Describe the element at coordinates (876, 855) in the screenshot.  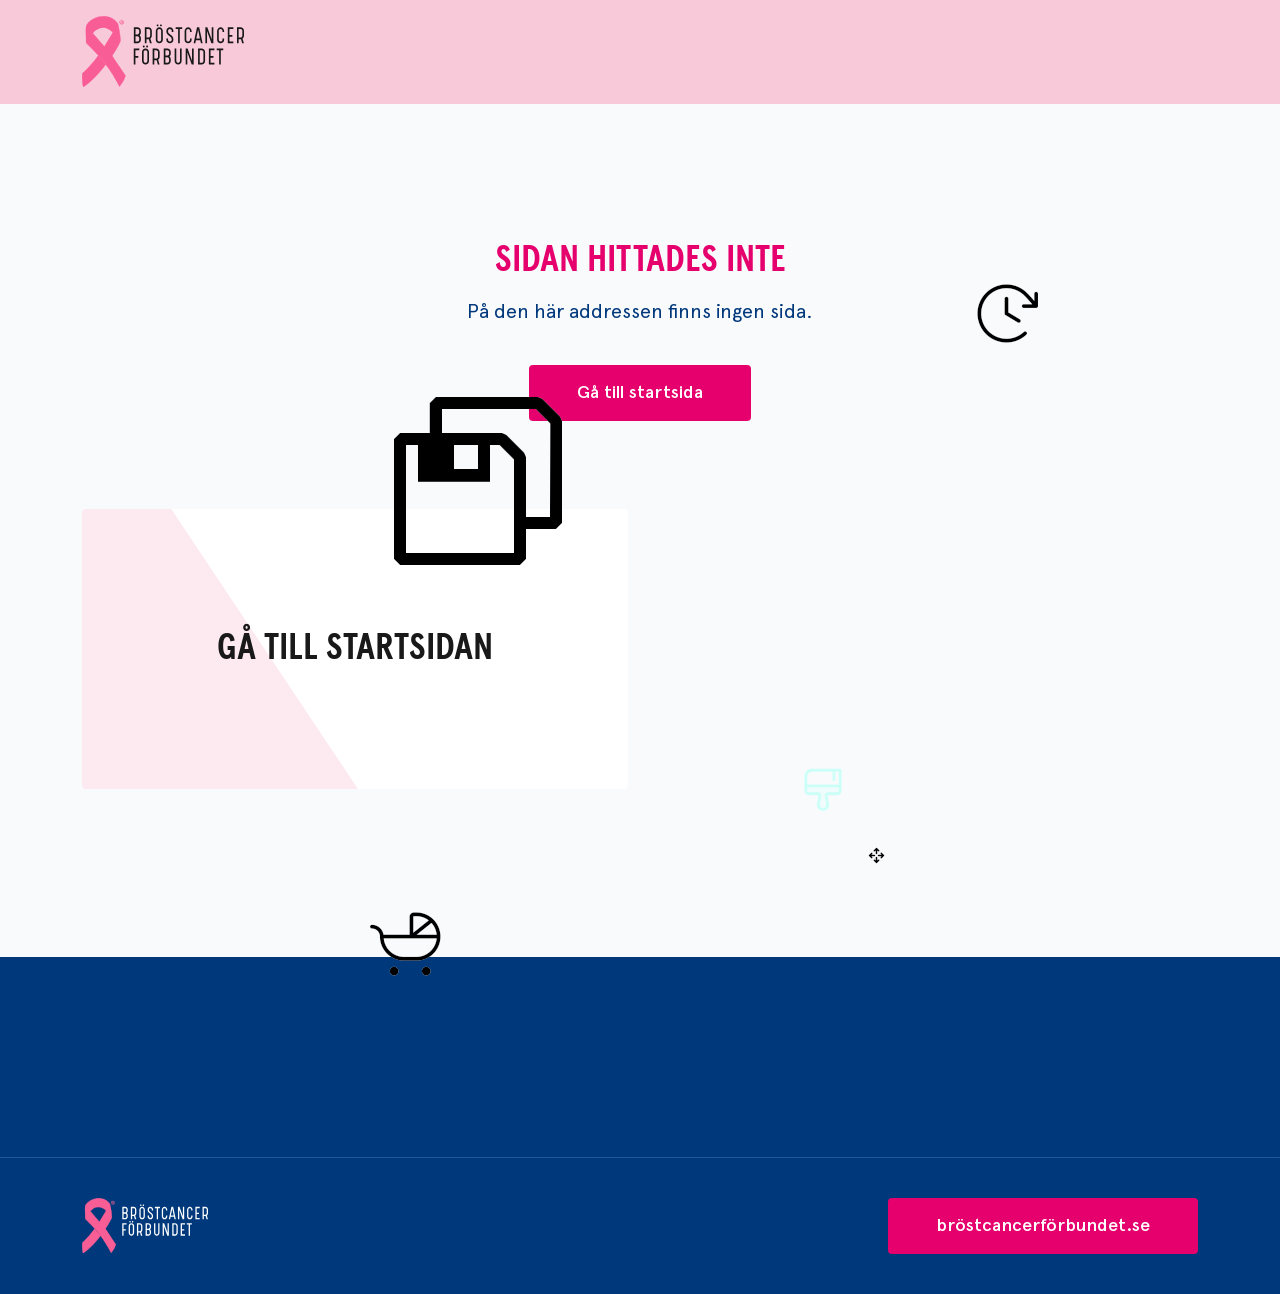
I see `expand to fullscreen mode` at that location.